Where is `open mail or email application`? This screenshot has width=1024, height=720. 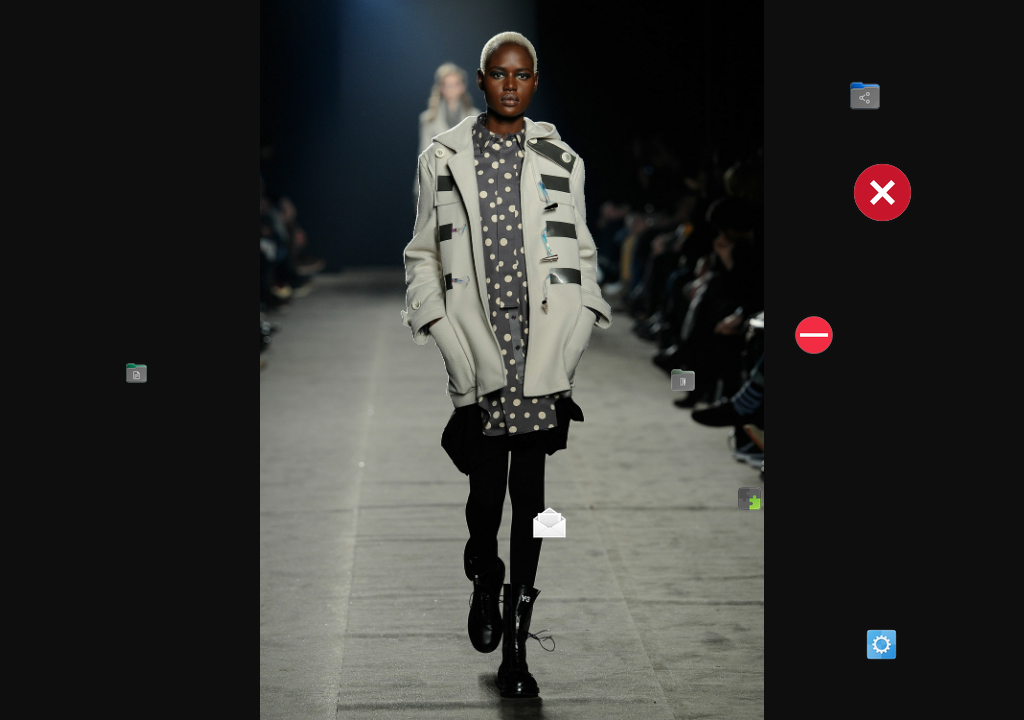
open mail or email application is located at coordinates (549, 523).